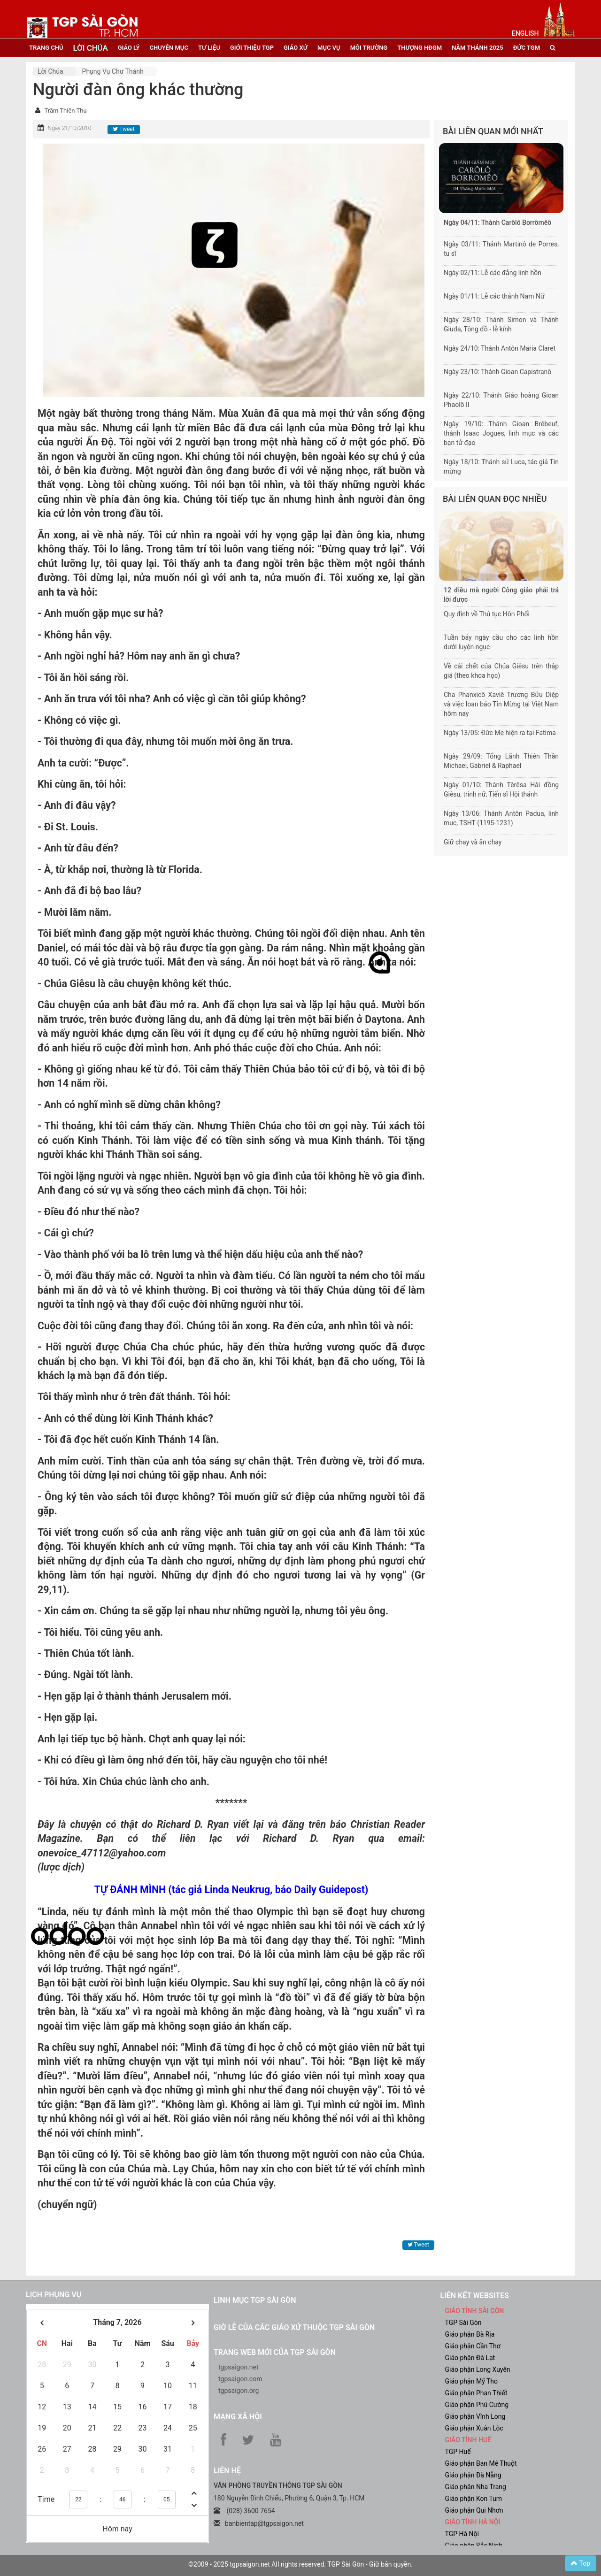 This screenshot has width=601, height=2576. Describe the element at coordinates (215, 245) in the screenshot. I see `open zettlr markdown editor` at that location.